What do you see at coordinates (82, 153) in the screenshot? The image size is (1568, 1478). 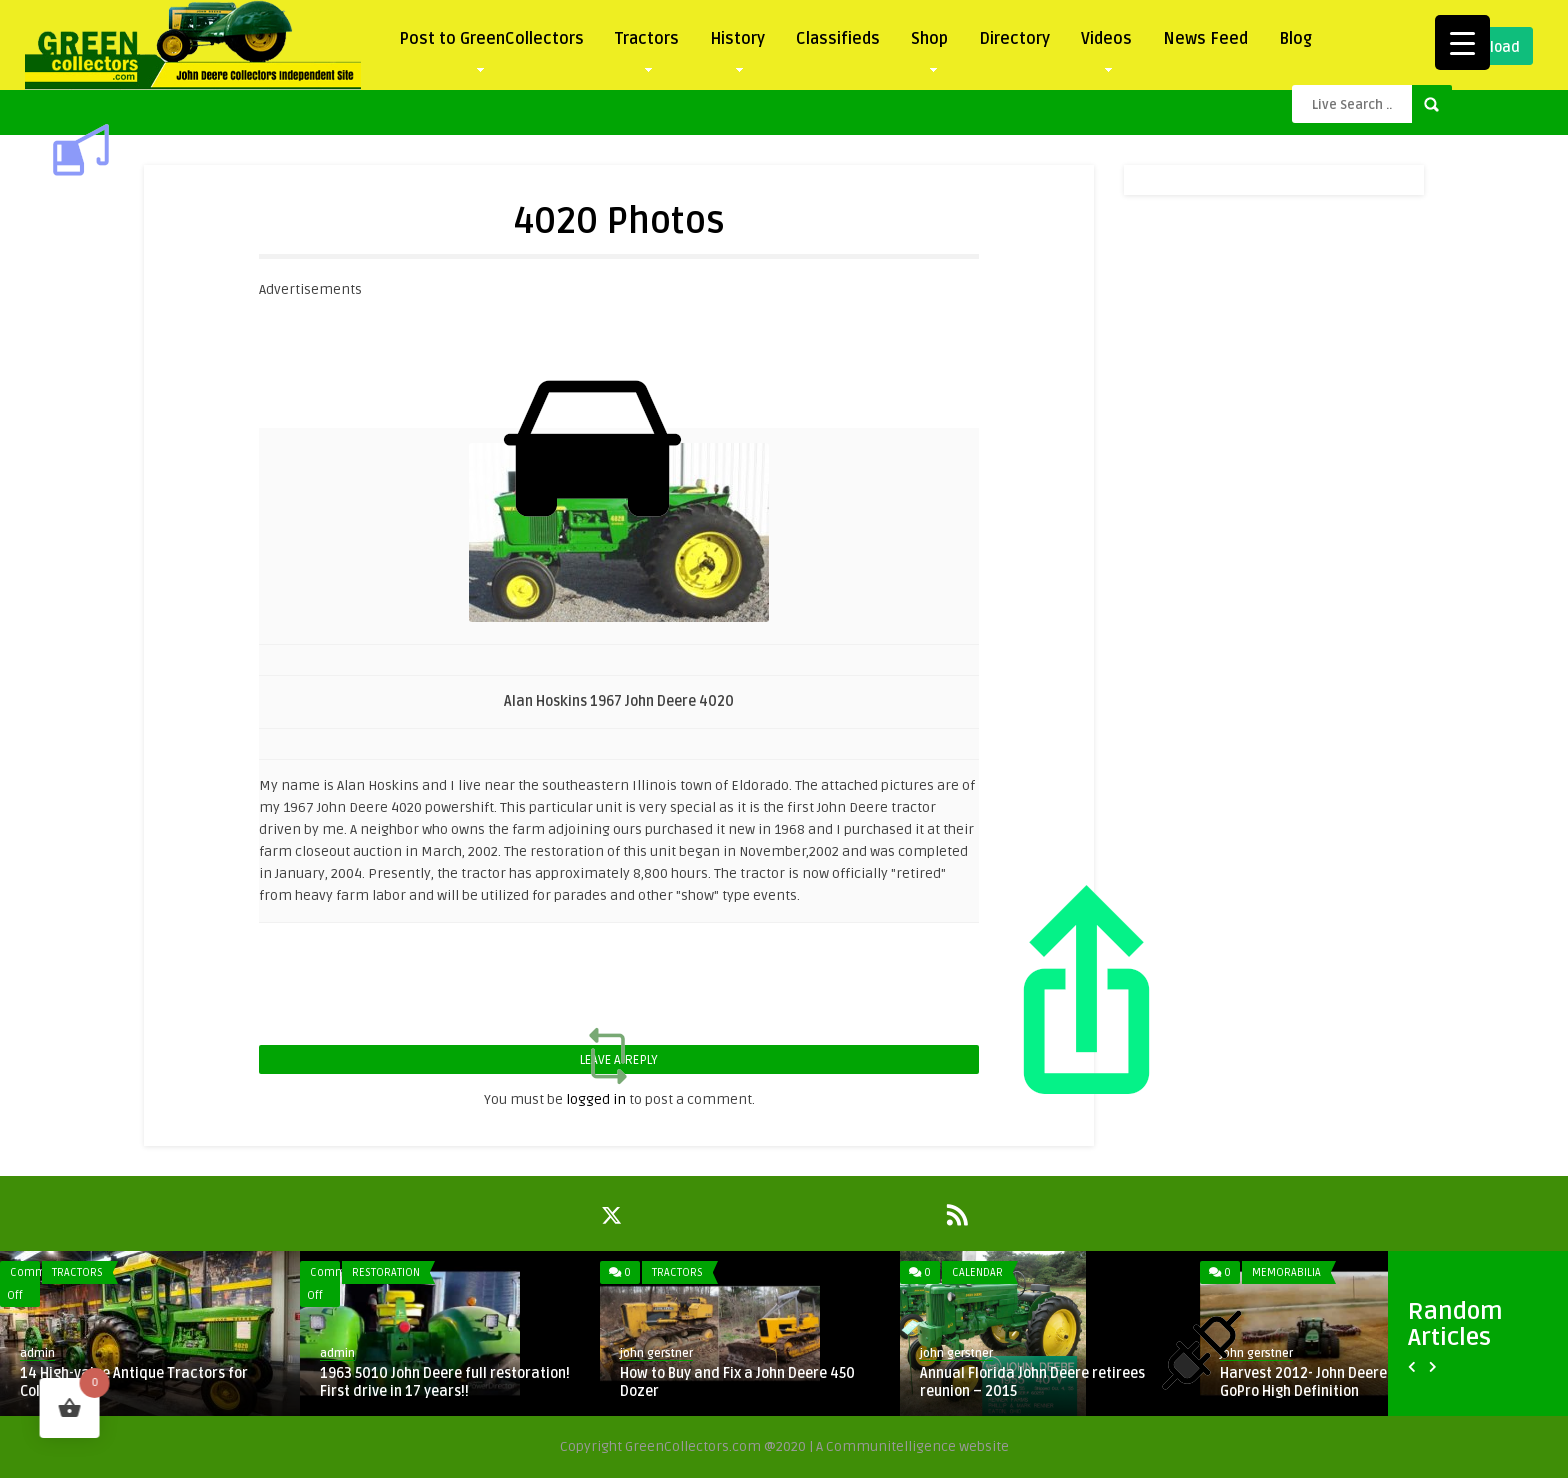 I see `construction or building equipment indicator` at bounding box center [82, 153].